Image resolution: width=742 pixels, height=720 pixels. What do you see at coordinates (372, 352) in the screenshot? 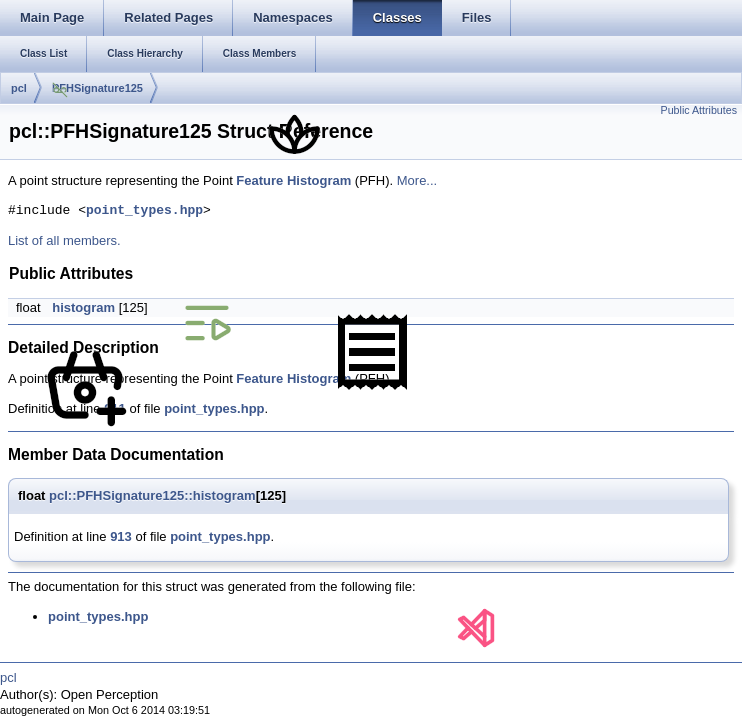
I see `view purchase receipt` at bounding box center [372, 352].